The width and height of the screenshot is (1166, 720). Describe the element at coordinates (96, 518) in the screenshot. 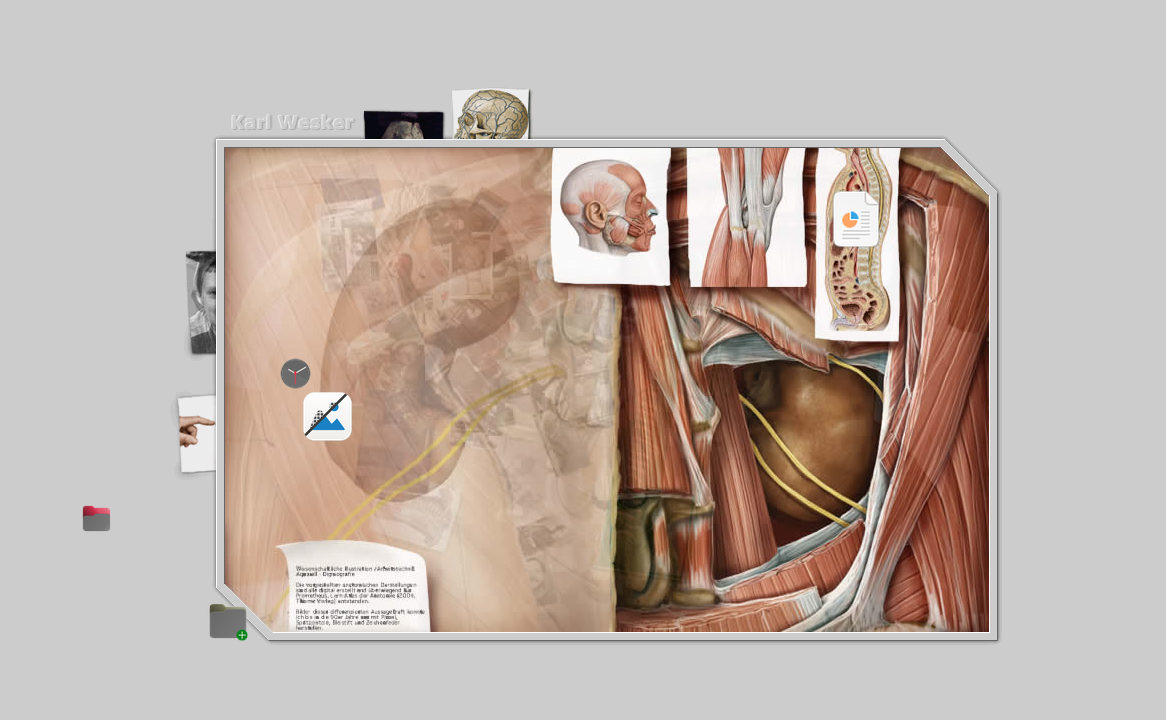

I see `drop files here to move them into this folder` at that location.